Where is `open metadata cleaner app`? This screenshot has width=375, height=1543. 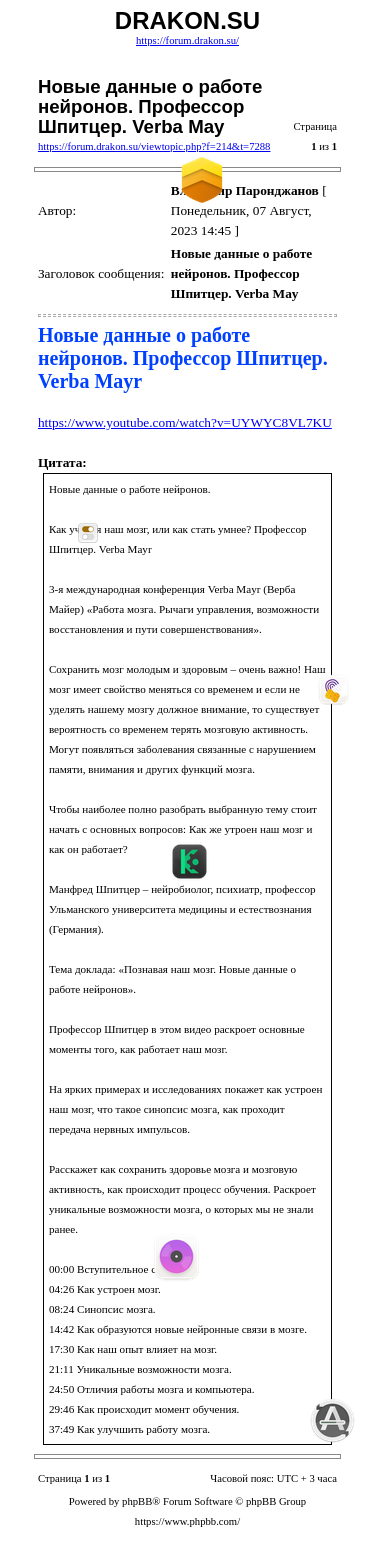
open metadata cleaner app is located at coordinates (333, 689).